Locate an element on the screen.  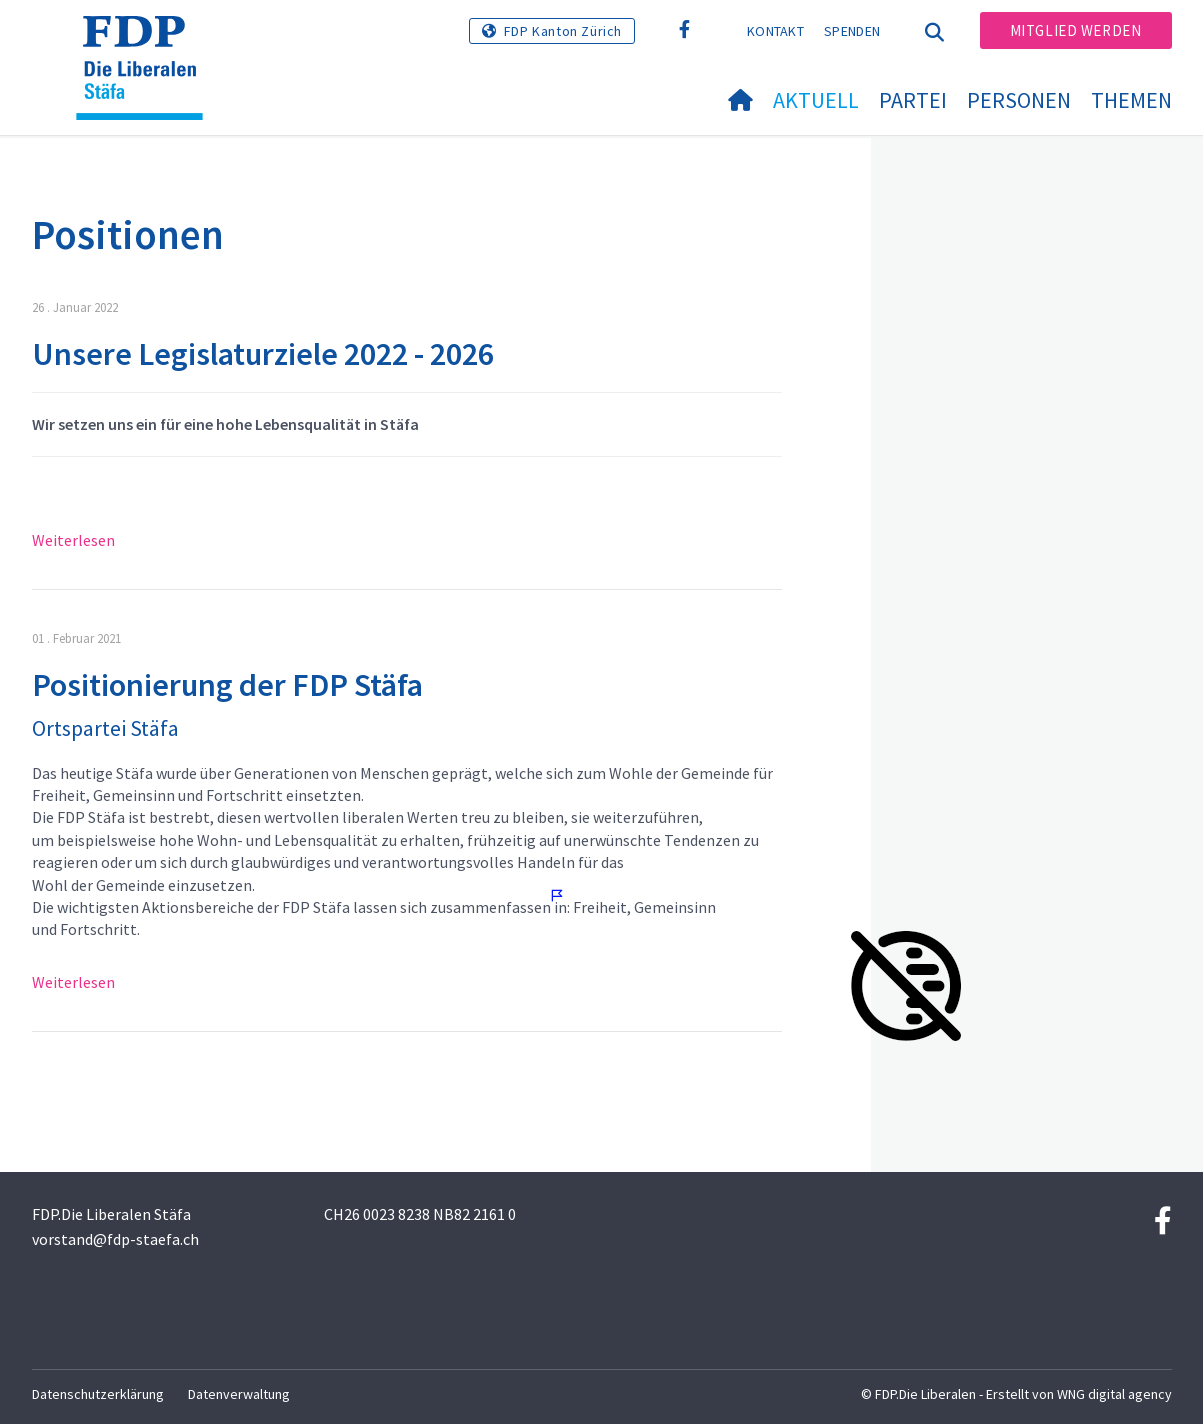
flag an item for review or attention is located at coordinates (557, 895).